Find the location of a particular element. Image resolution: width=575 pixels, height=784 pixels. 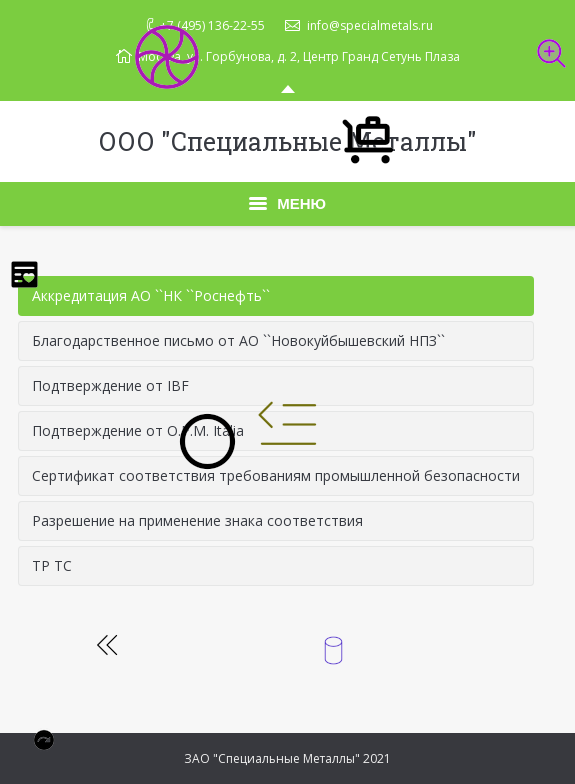

zoom in on content is located at coordinates (551, 53).